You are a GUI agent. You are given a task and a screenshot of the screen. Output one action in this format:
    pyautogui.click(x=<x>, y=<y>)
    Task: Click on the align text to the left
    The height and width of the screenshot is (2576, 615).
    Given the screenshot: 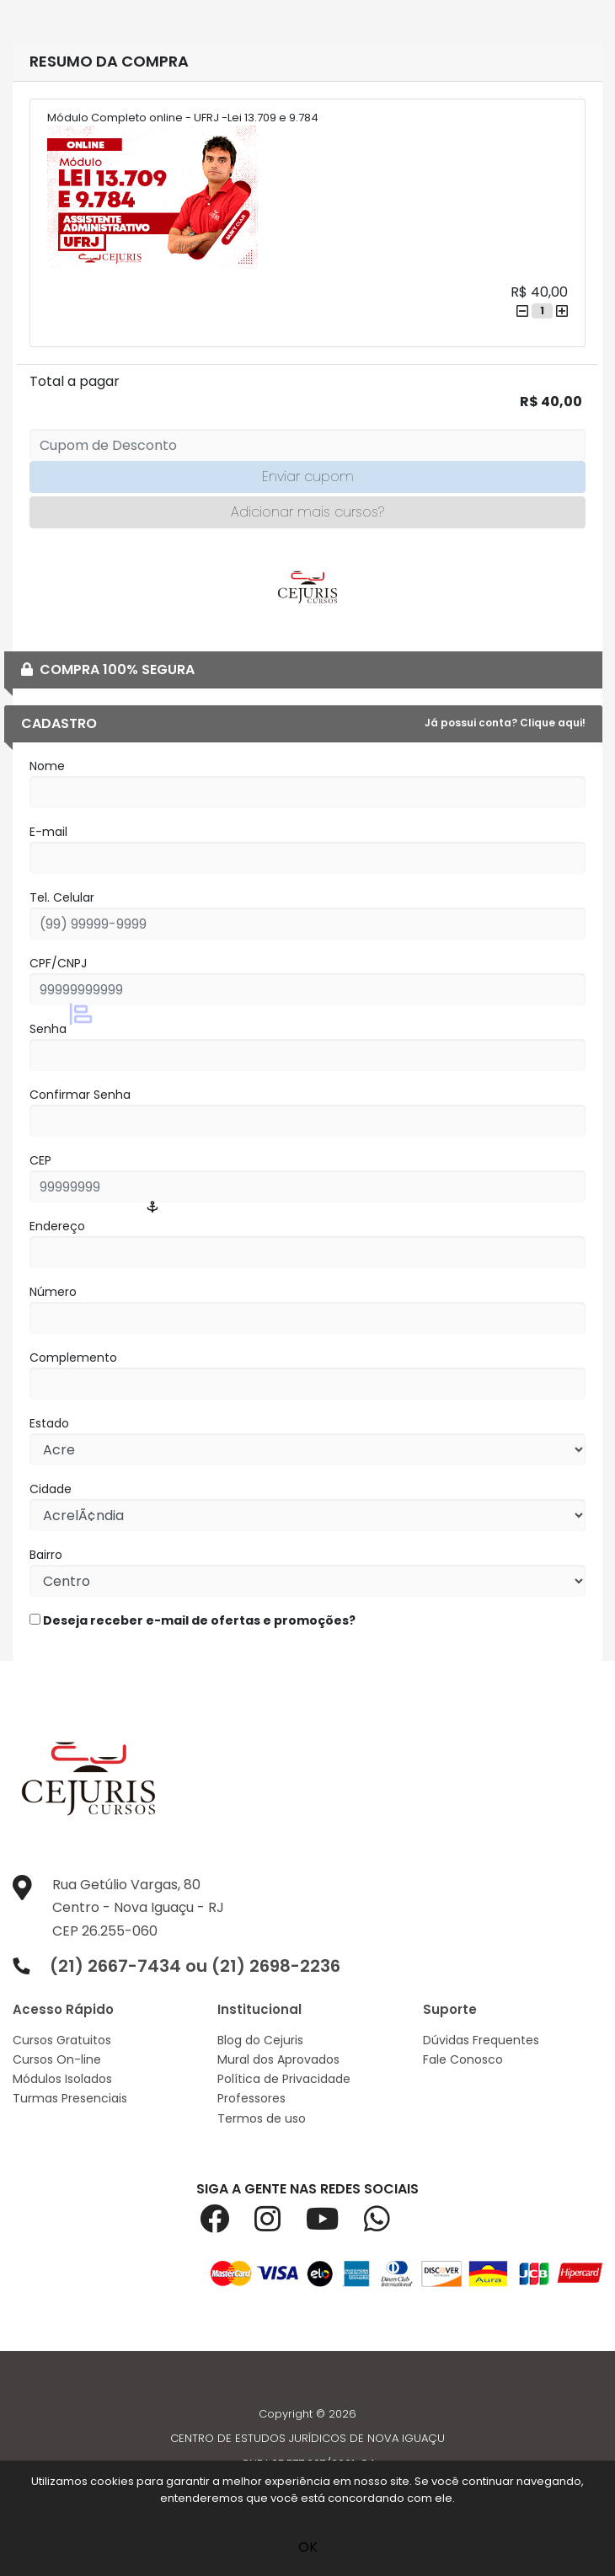 What is the action you would take?
    pyautogui.click(x=80, y=1014)
    